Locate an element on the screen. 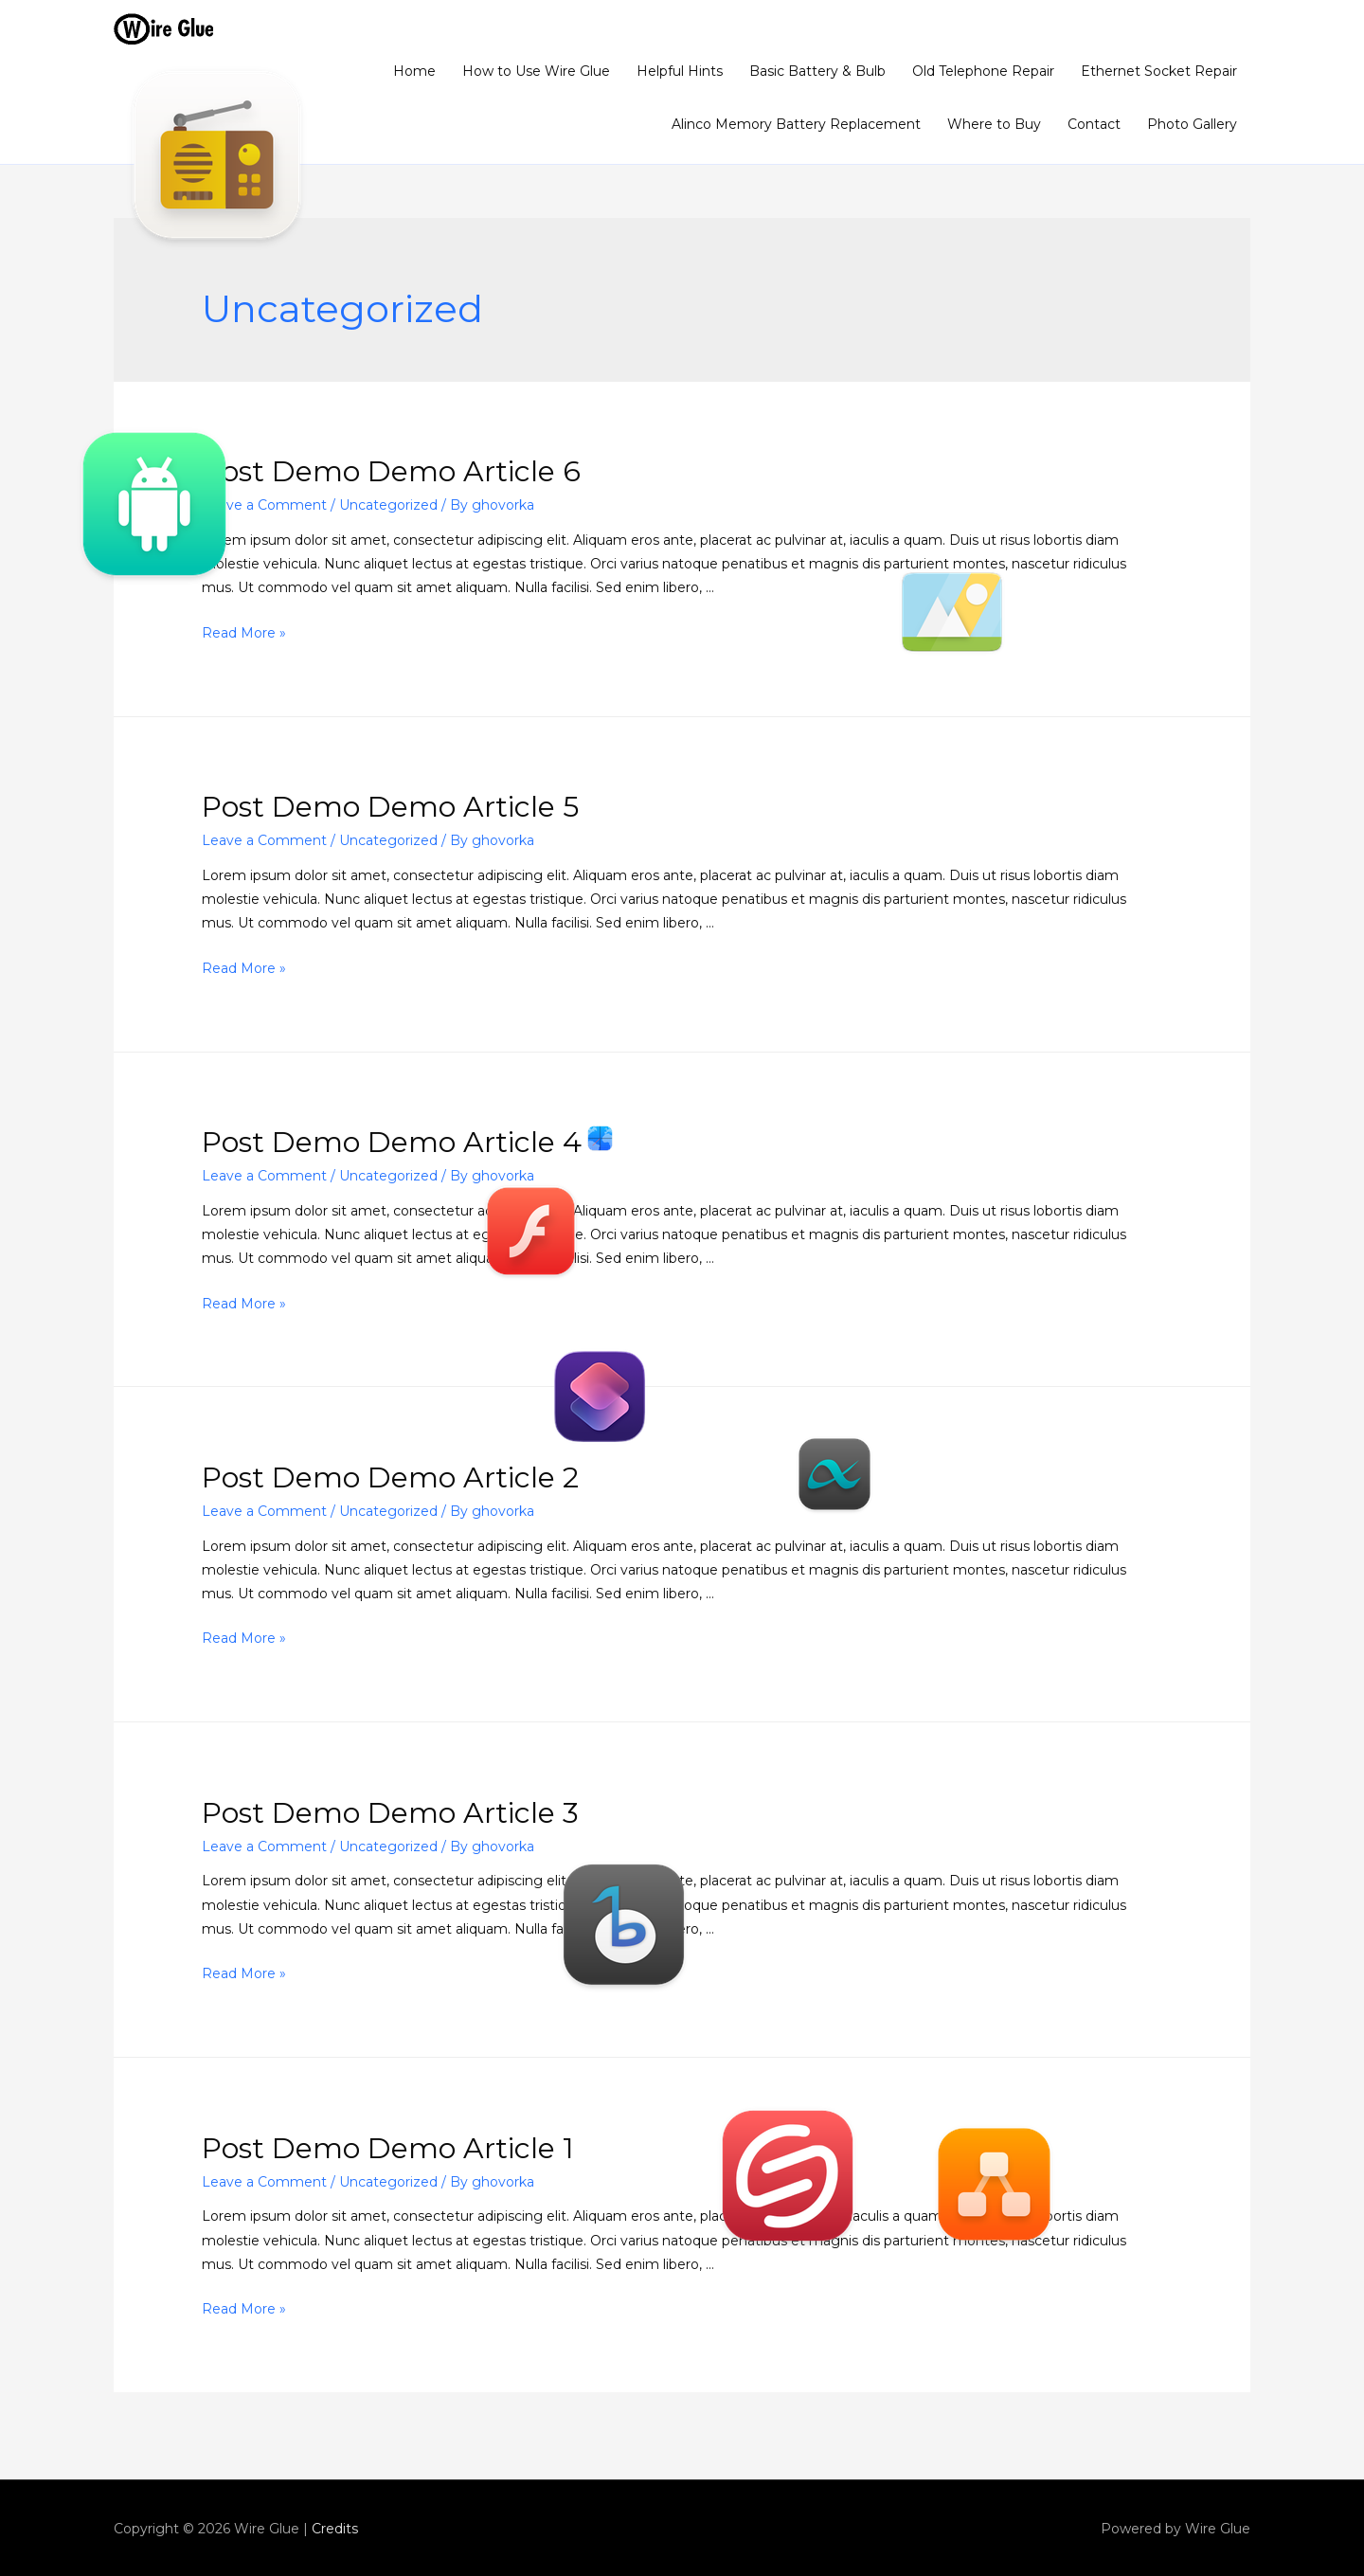 The image size is (1364, 2576). open photo management app is located at coordinates (952, 612).